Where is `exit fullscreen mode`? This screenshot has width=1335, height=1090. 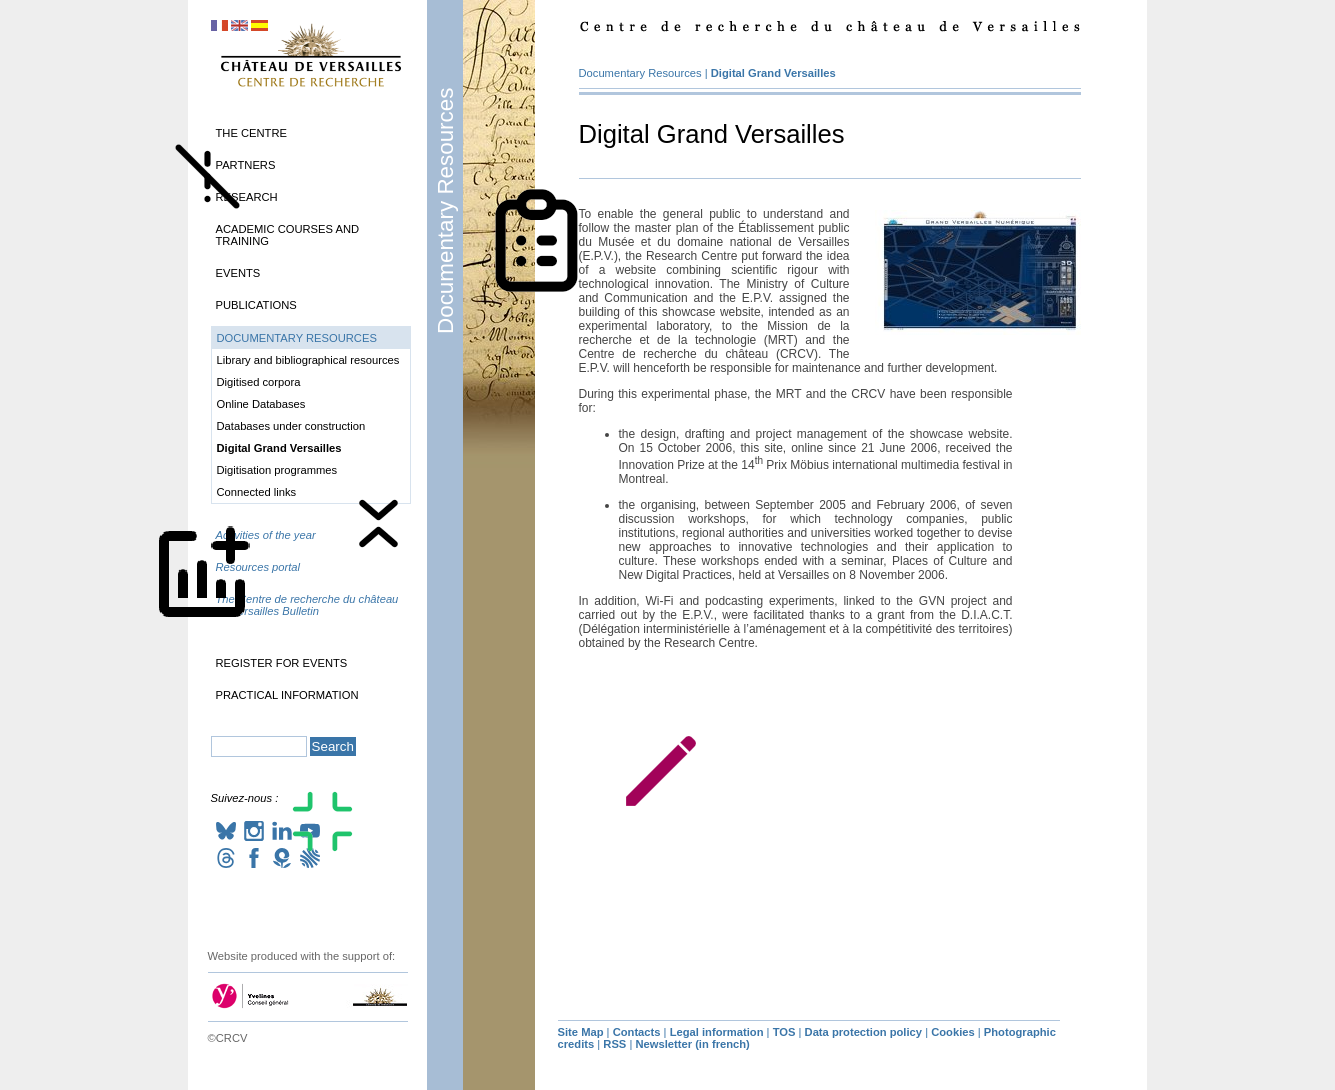 exit fullscreen mode is located at coordinates (322, 821).